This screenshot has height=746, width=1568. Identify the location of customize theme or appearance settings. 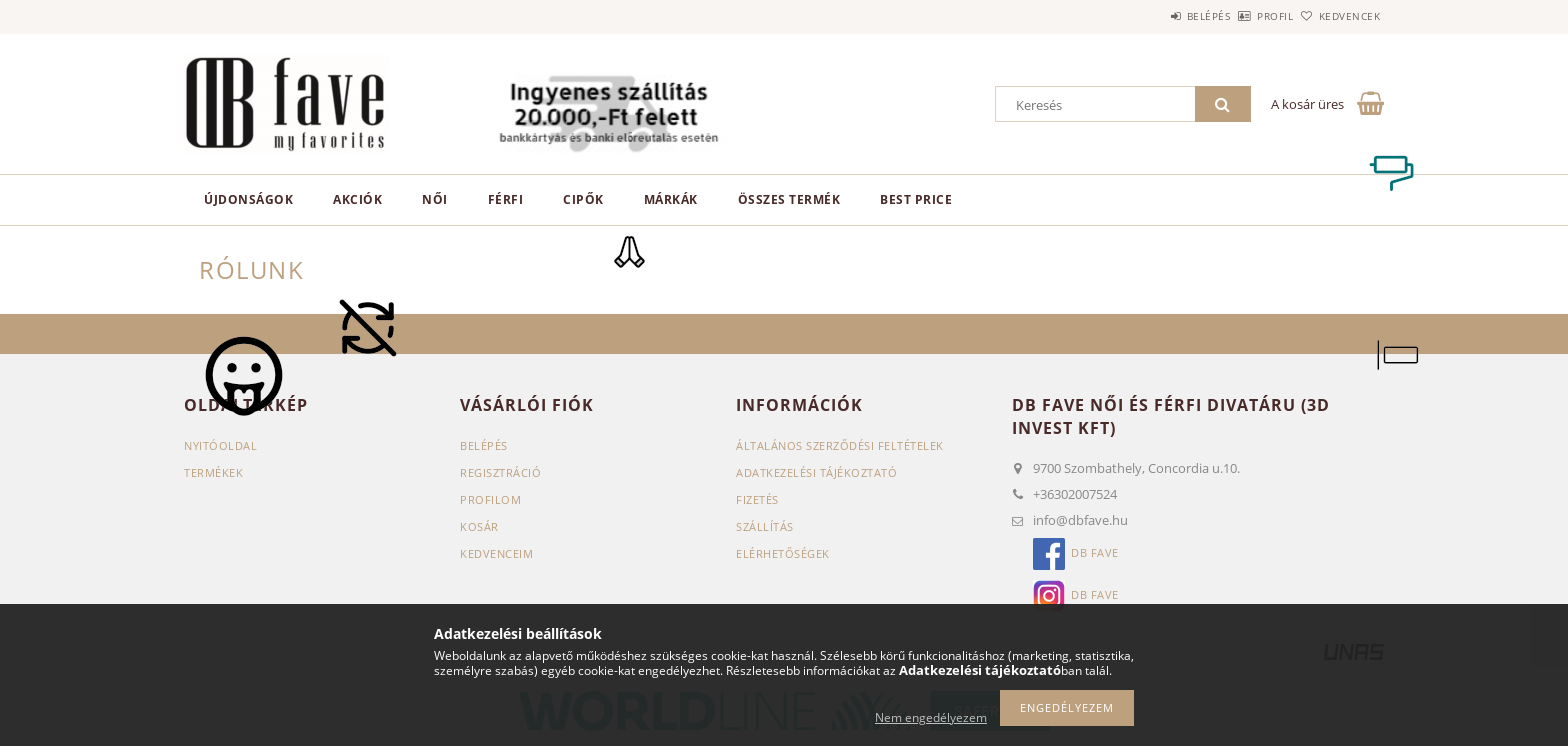
(1391, 170).